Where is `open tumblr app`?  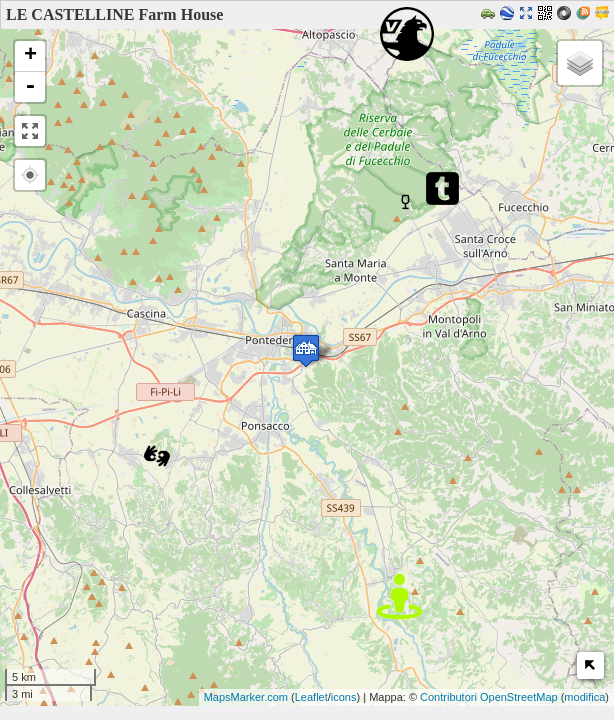
open tumblr app is located at coordinates (442, 188).